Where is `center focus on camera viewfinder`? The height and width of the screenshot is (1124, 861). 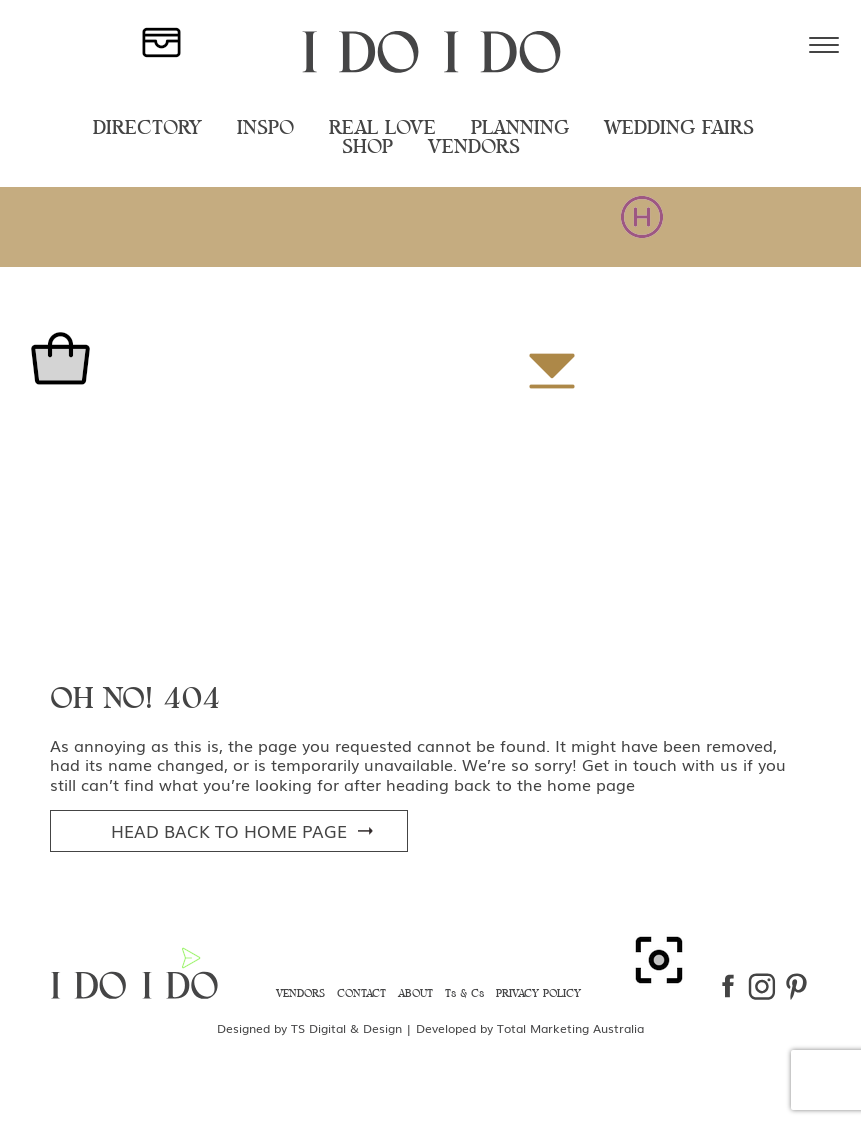
center focus on camera viewfinder is located at coordinates (659, 960).